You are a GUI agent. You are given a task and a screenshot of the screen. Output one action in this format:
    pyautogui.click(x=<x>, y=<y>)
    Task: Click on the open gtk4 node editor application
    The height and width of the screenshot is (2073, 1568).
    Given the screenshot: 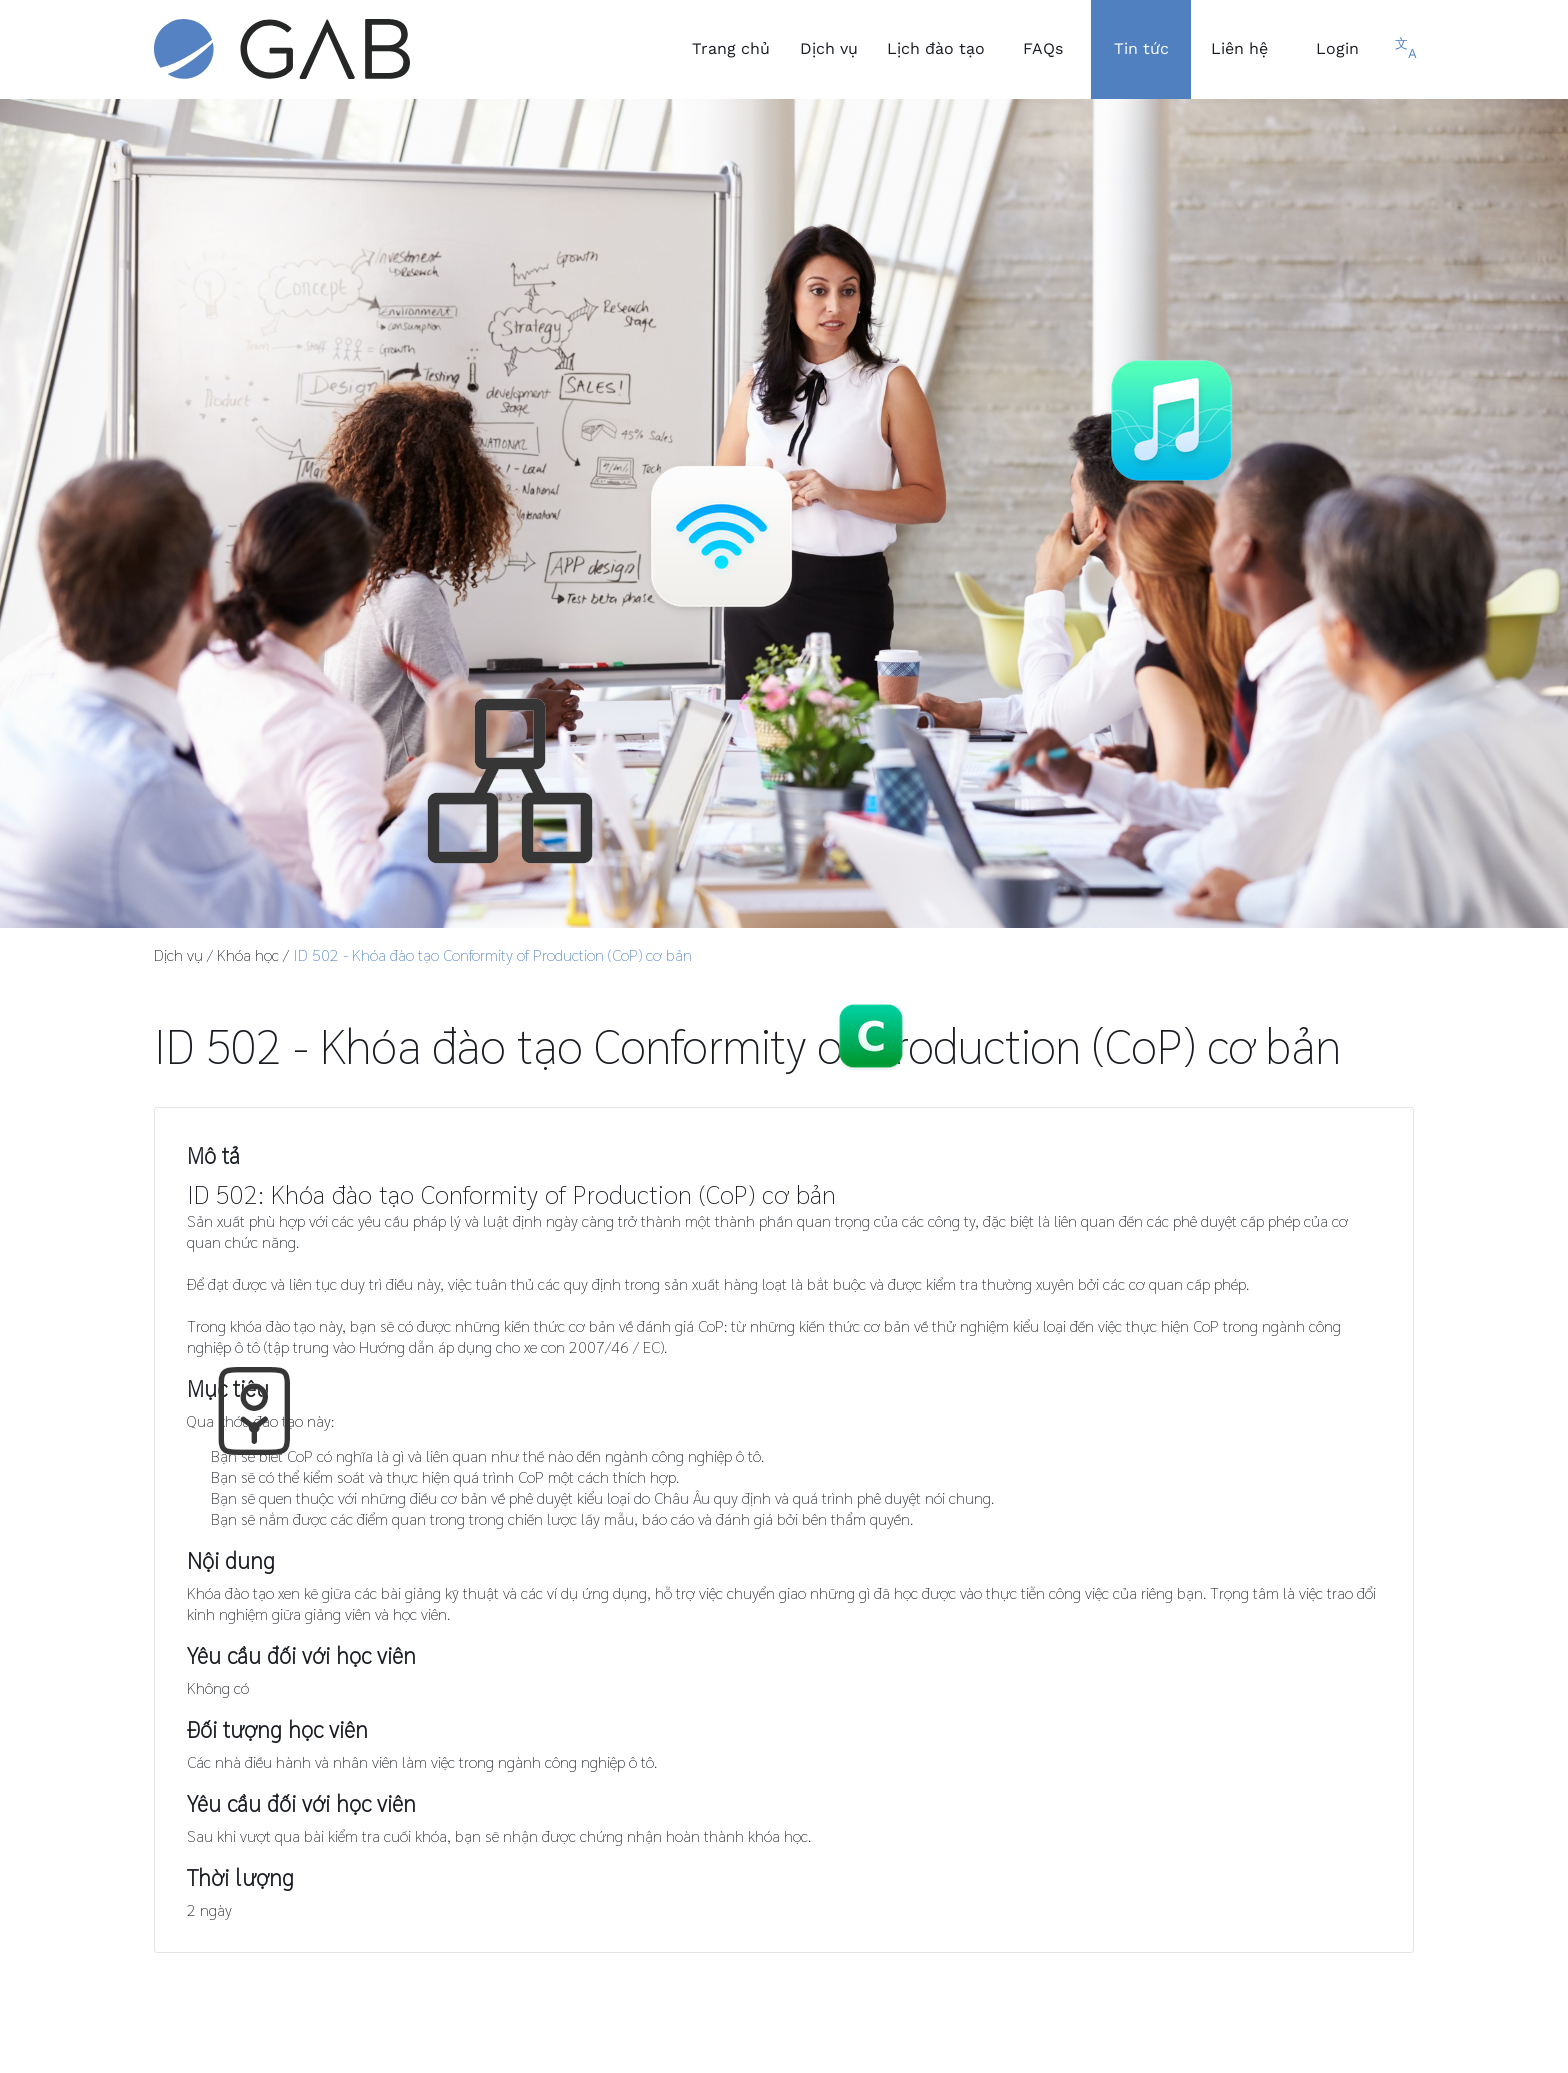 What is the action you would take?
    pyautogui.click(x=510, y=781)
    